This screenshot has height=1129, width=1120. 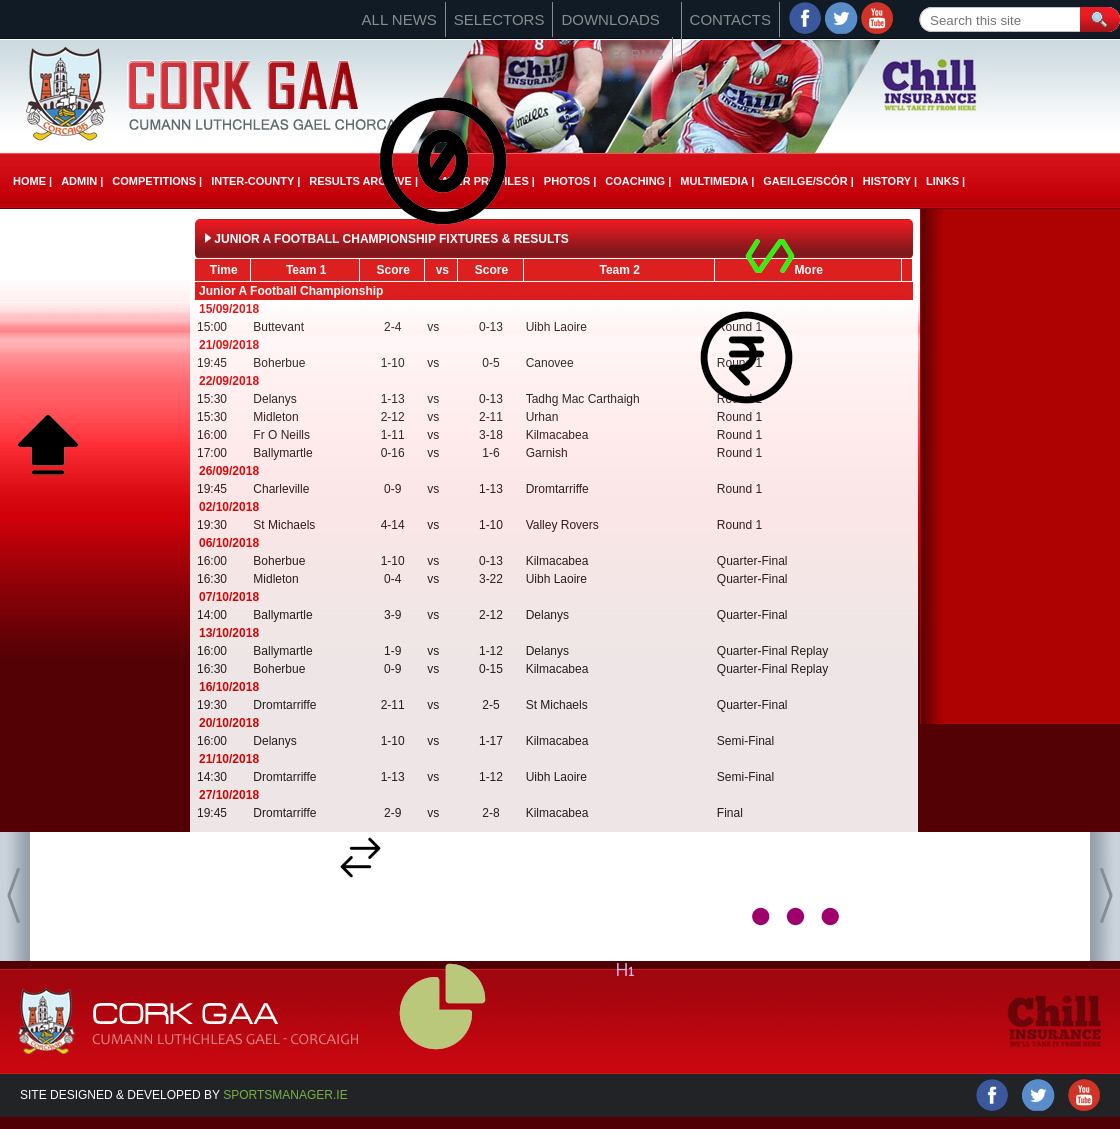 What do you see at coordinates (795, 916) in the screenshot?
I see `view more options` at bounding box center [795, 916].